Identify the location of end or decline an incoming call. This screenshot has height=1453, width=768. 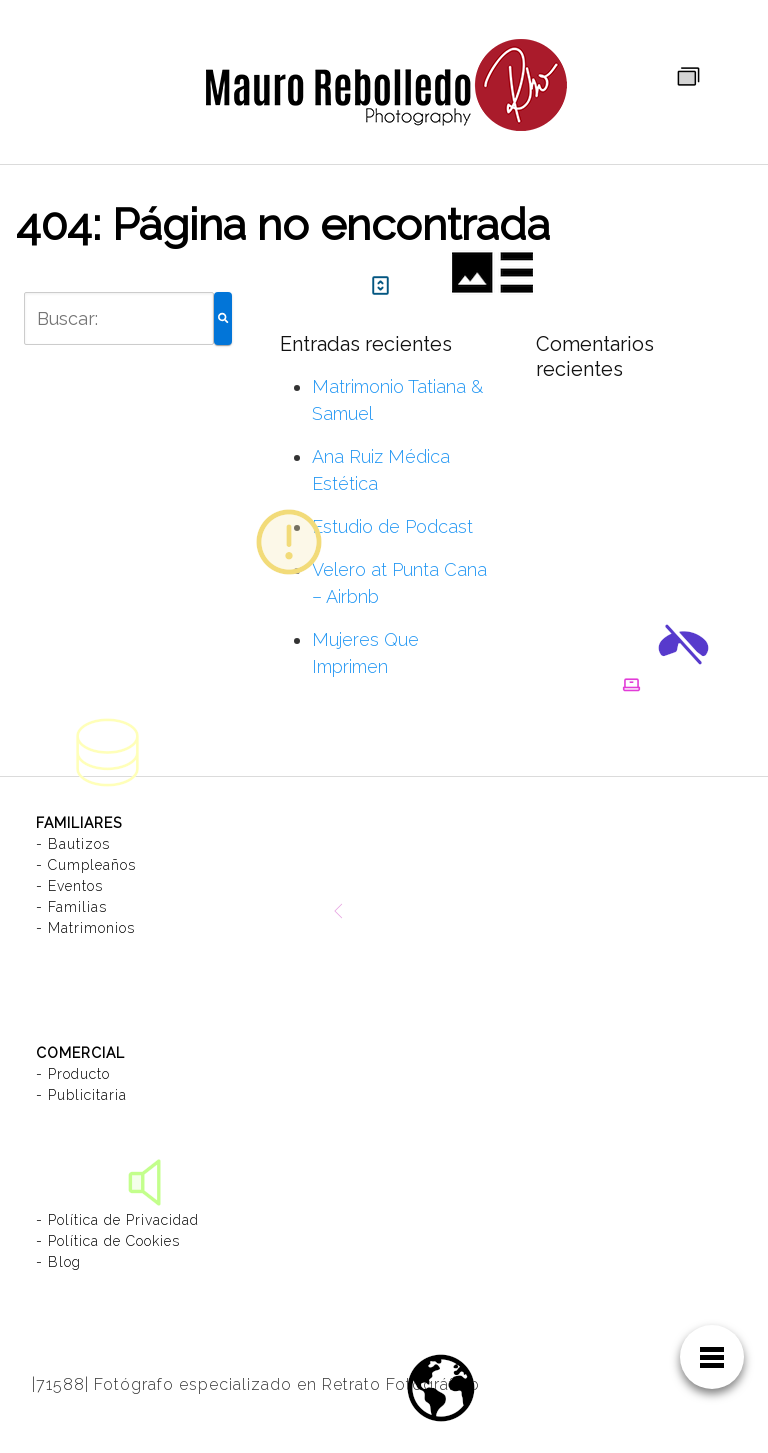
(683, 644).